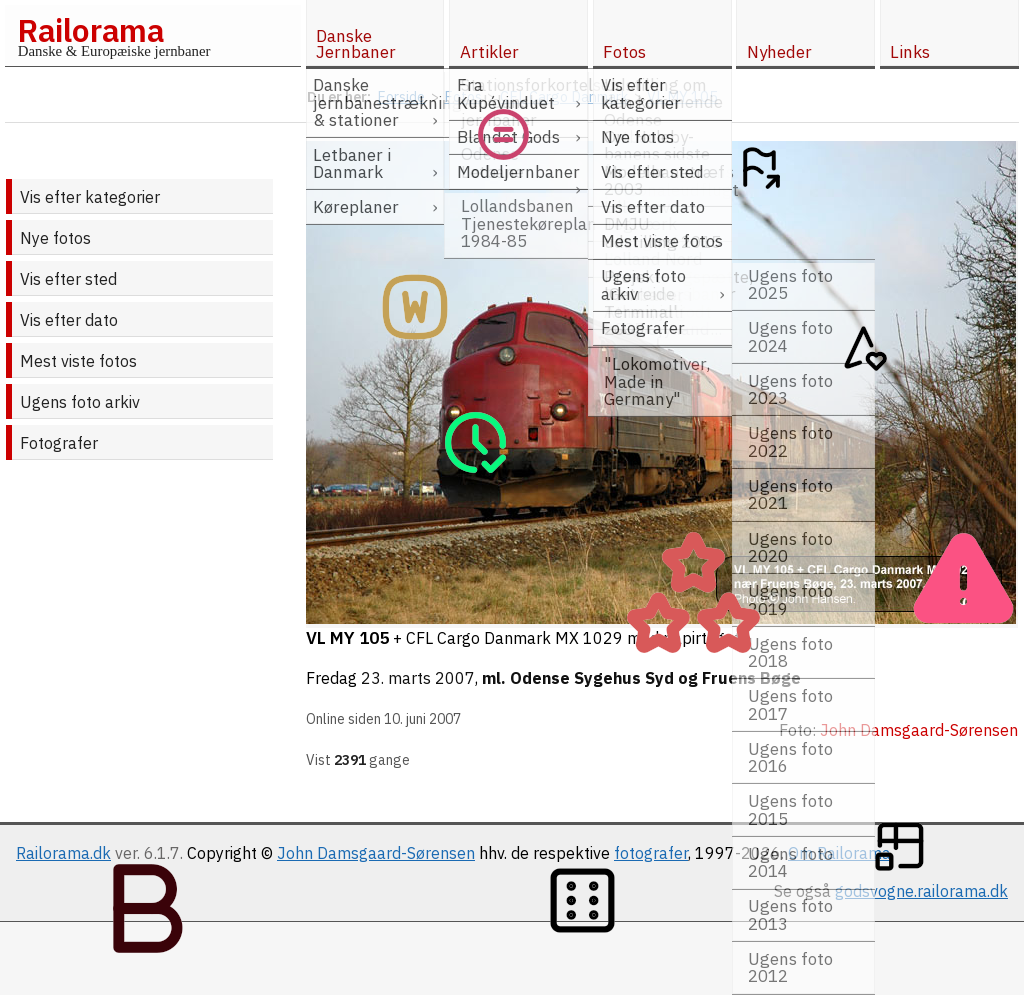  I want to click on create a table alias or reference, so click(900, 845).